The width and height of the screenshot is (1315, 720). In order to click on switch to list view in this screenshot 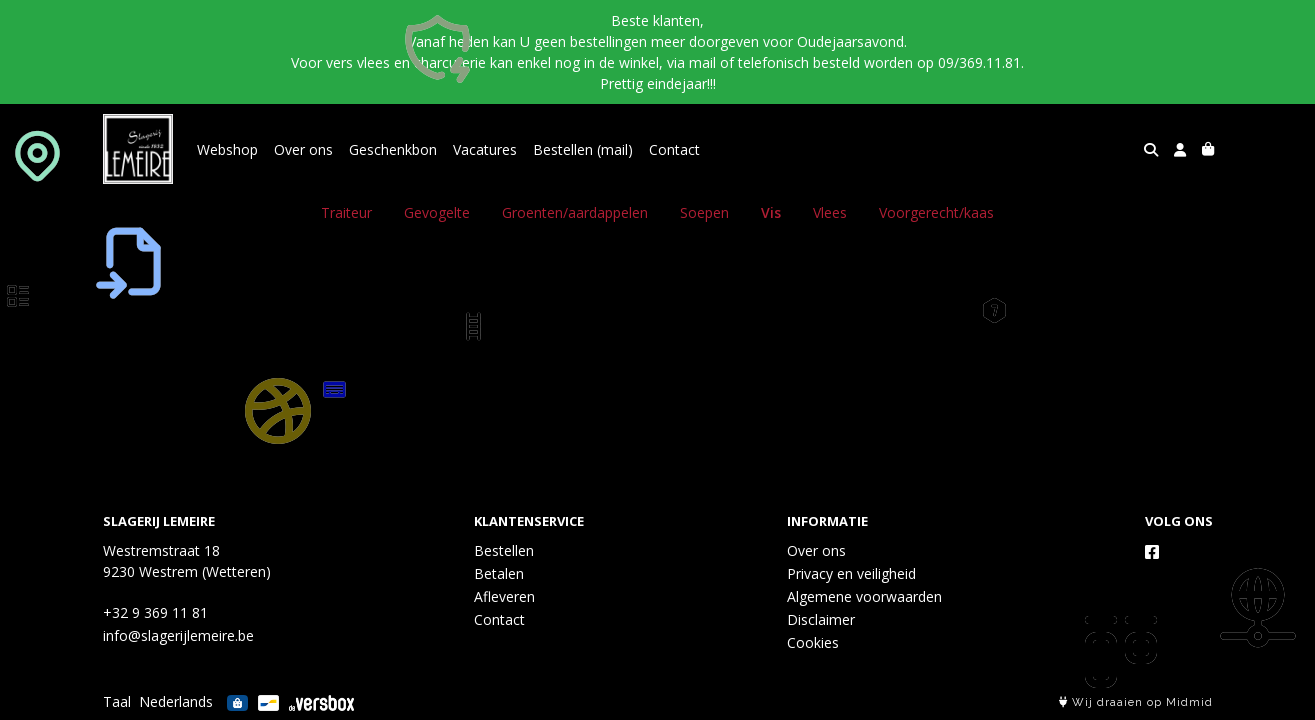, I will do `click(18, 296)`.